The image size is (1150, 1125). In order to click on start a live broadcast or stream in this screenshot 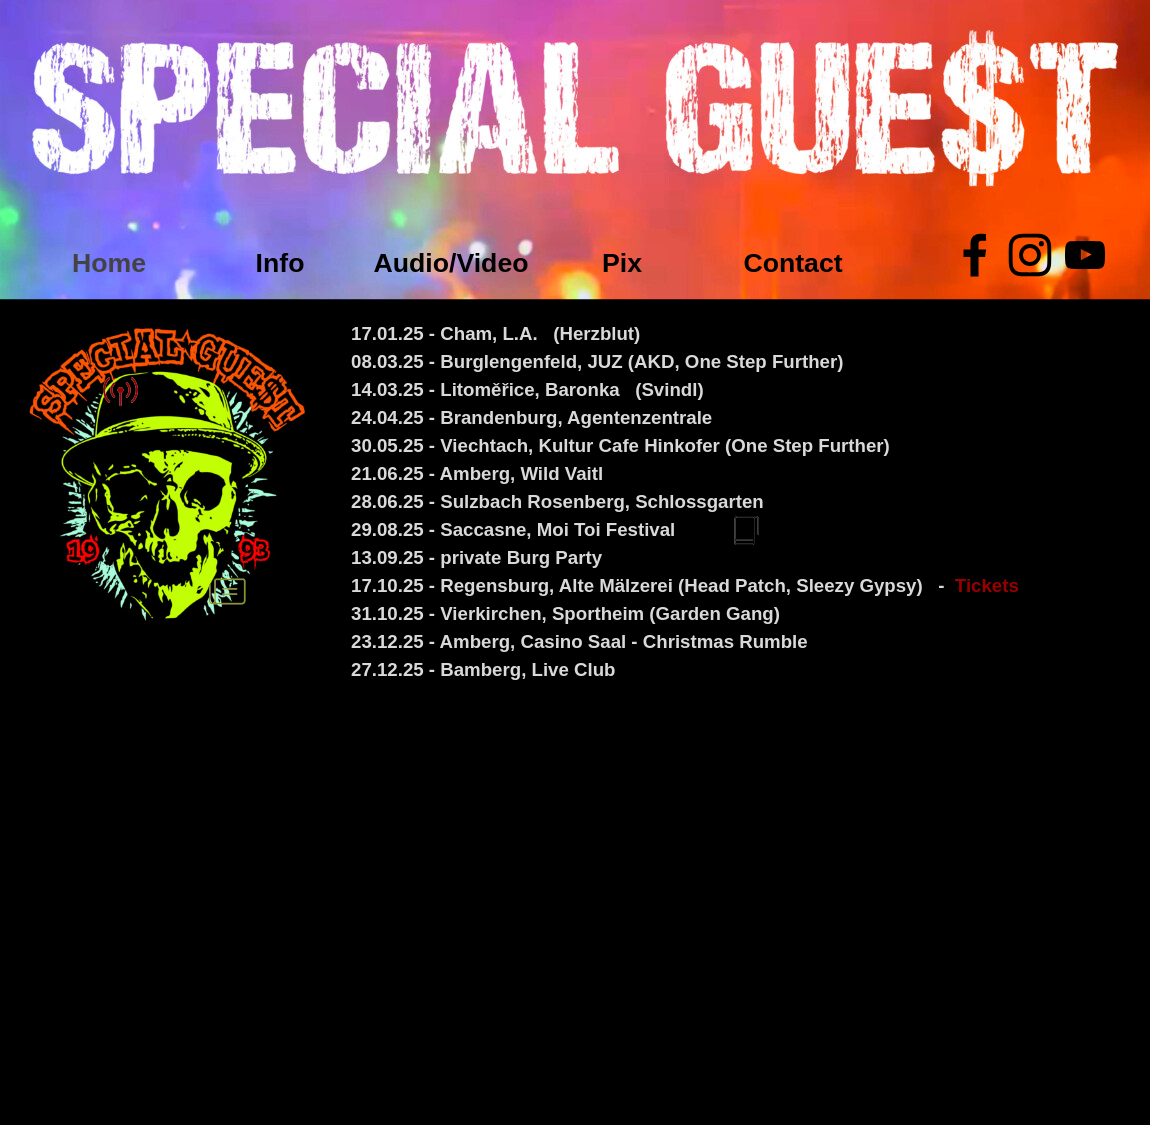, I will do `click(120, 391)`.